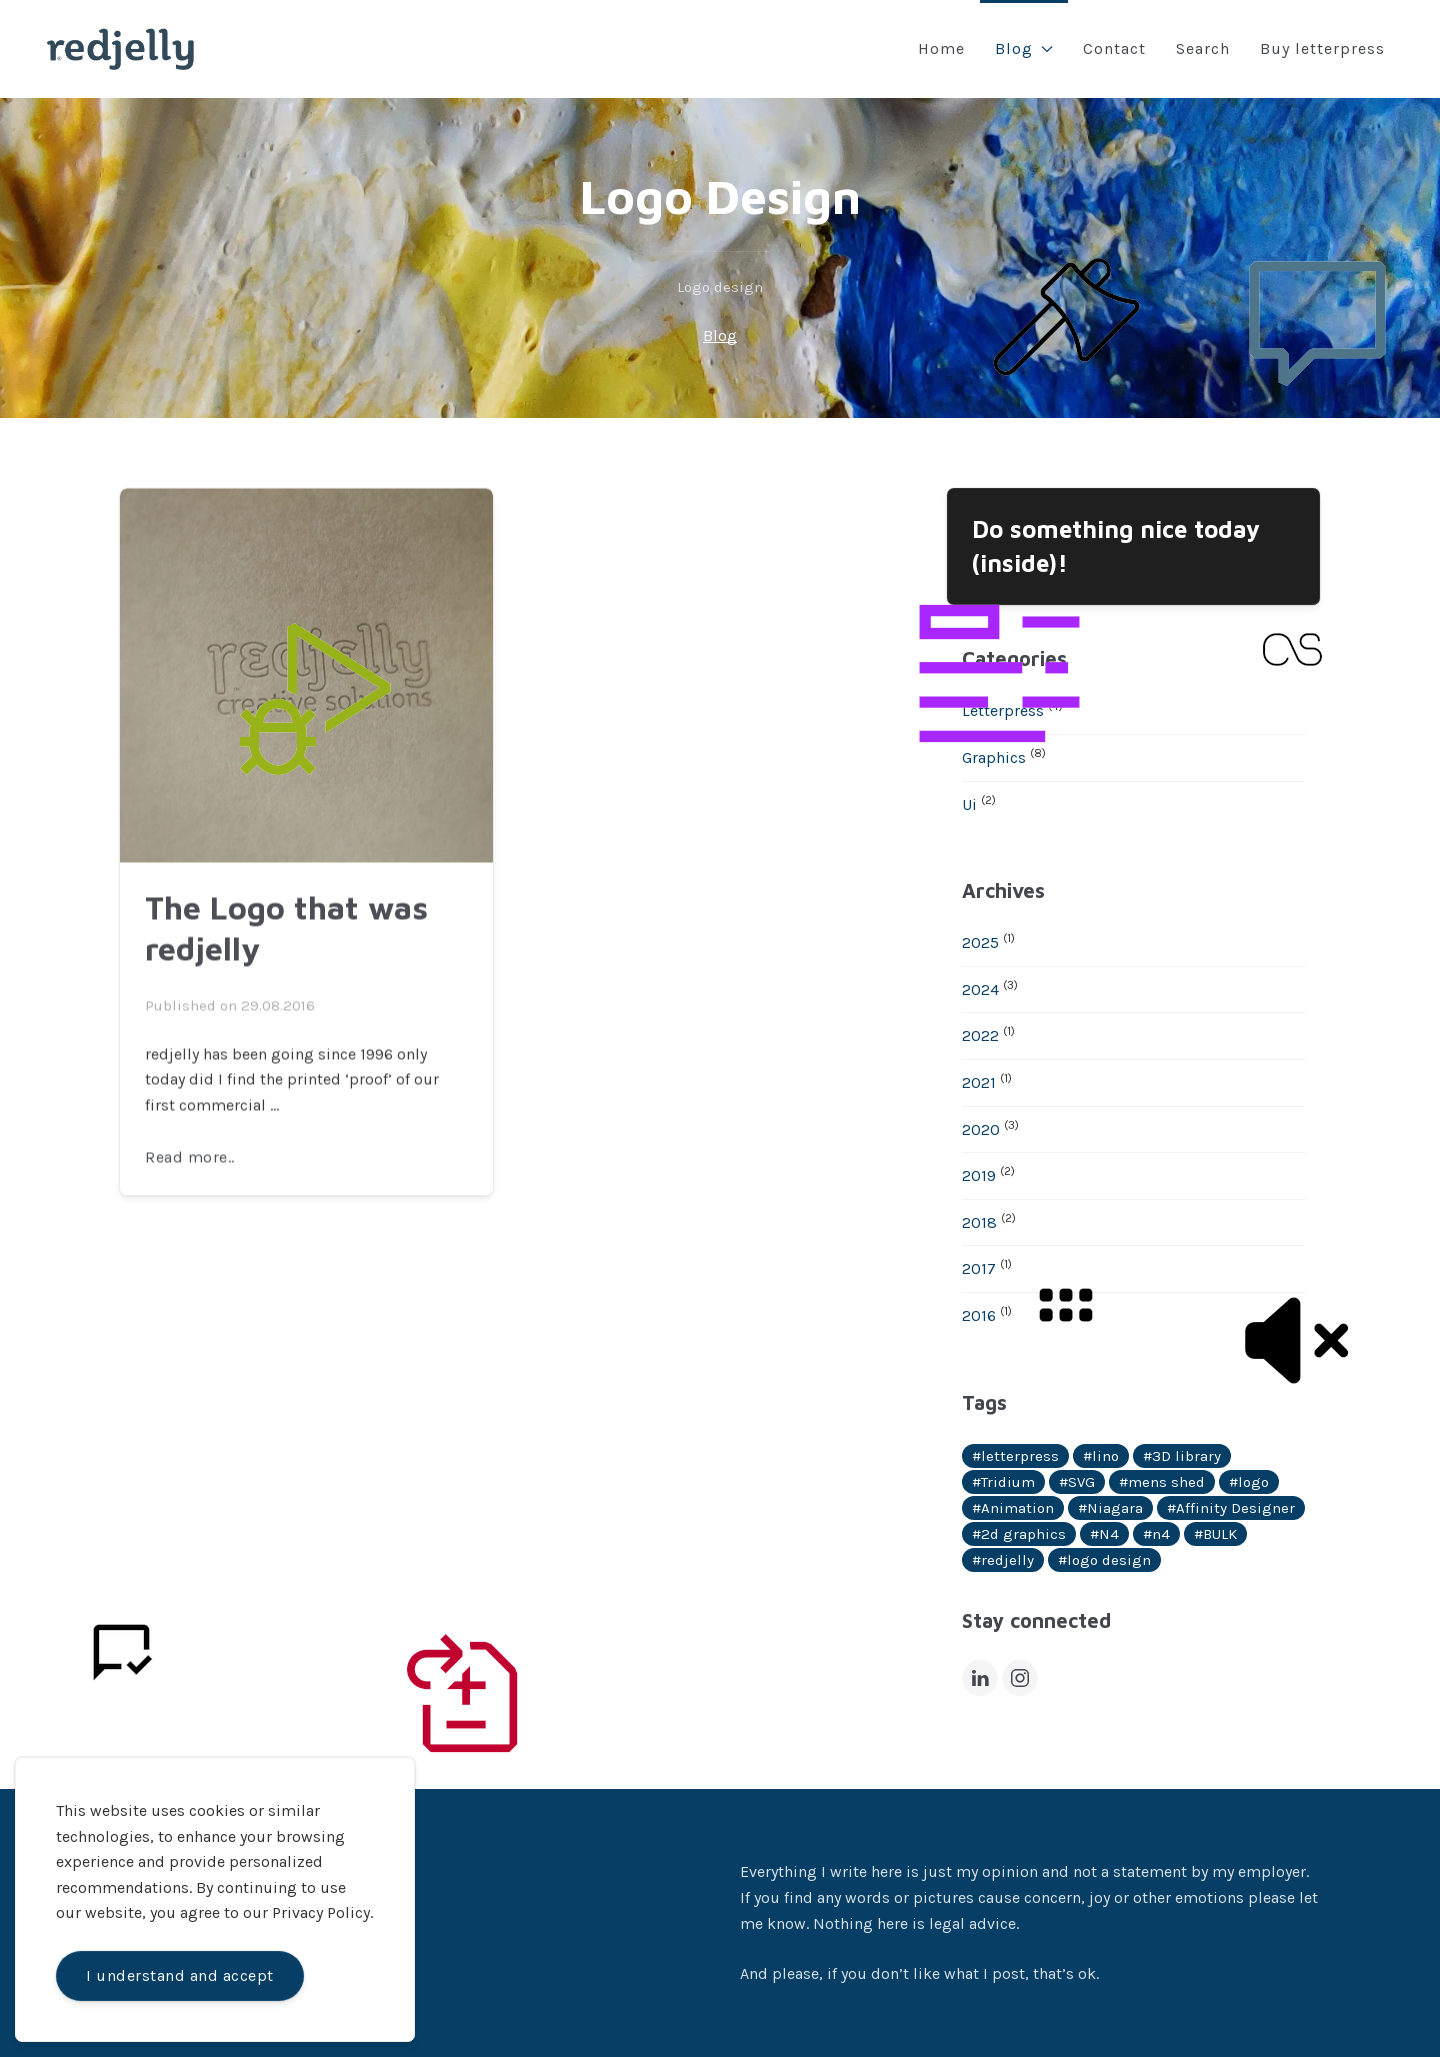 Image resolution: width=1440 pixels, height=2057 pixels. What do you see at coordinates (1066, 1305) in the screenshot?
I see `switch to grid view layout` at bounding box center [1066, 1305].